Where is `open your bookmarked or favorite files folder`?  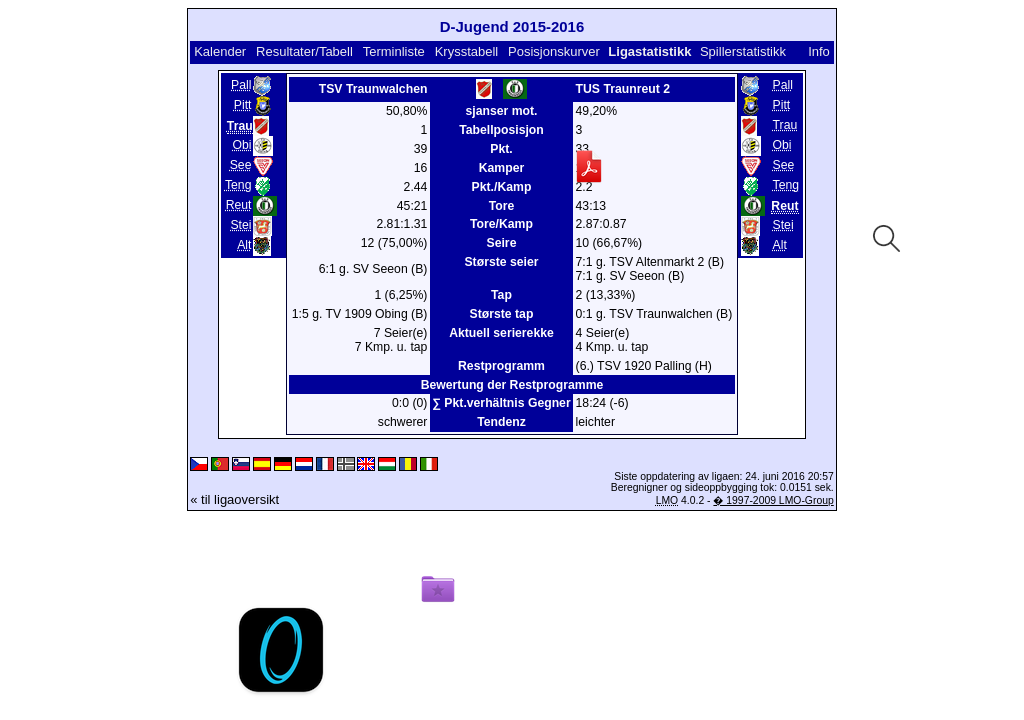
open your bookmarked or favorite files folder is located at coordinates (438, 589).